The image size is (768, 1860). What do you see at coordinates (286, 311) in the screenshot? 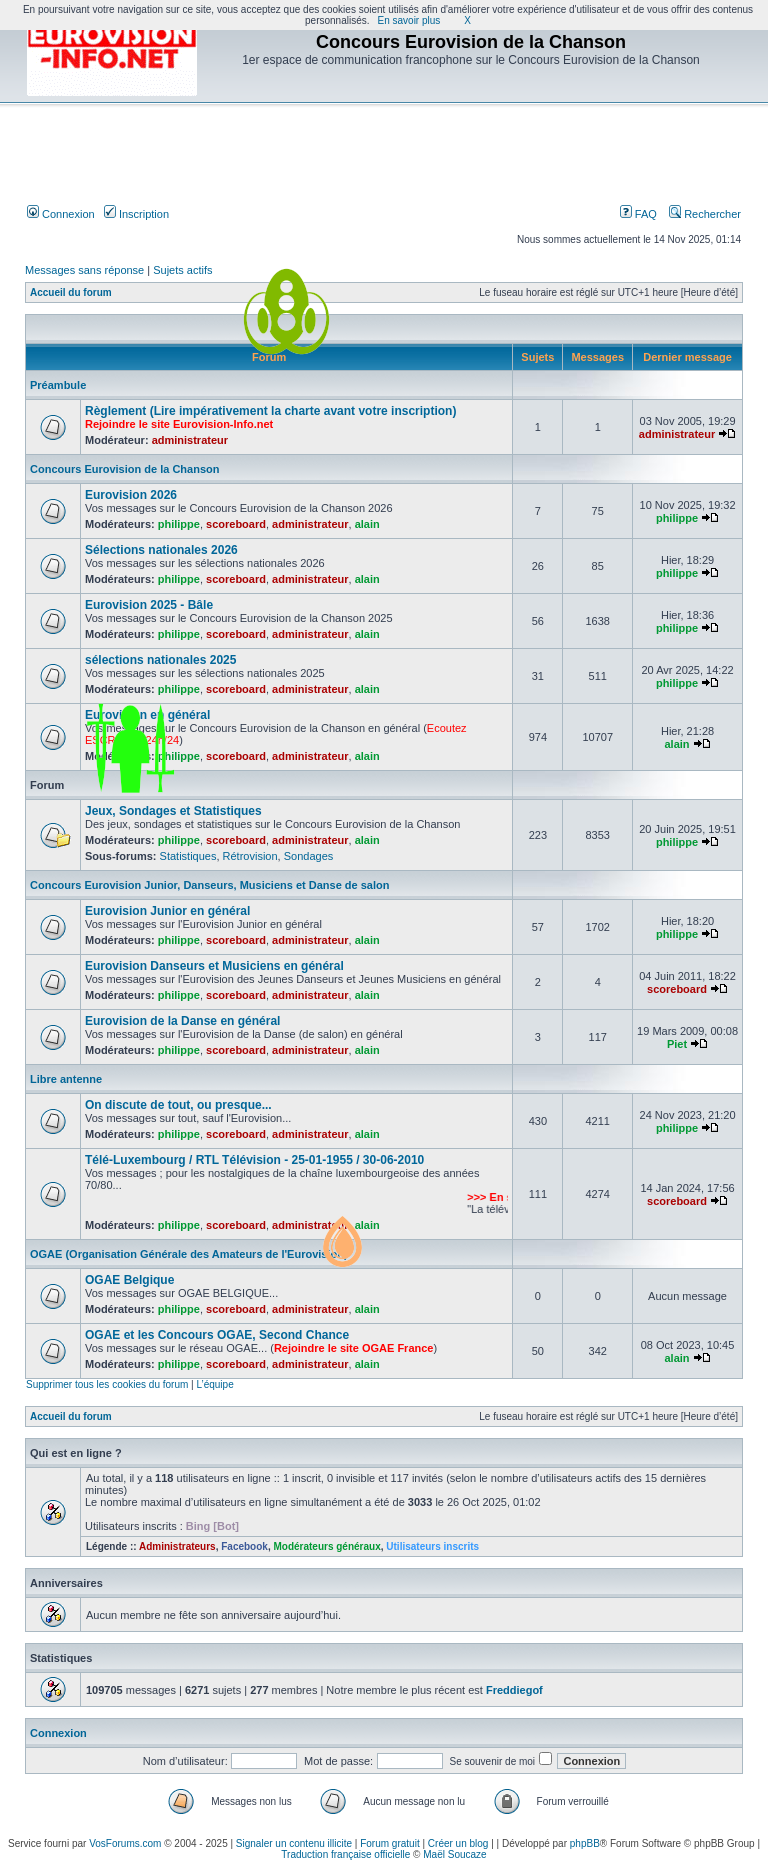
I see `decorative game badge or achievement emblem` at bounding box center [286, 311].